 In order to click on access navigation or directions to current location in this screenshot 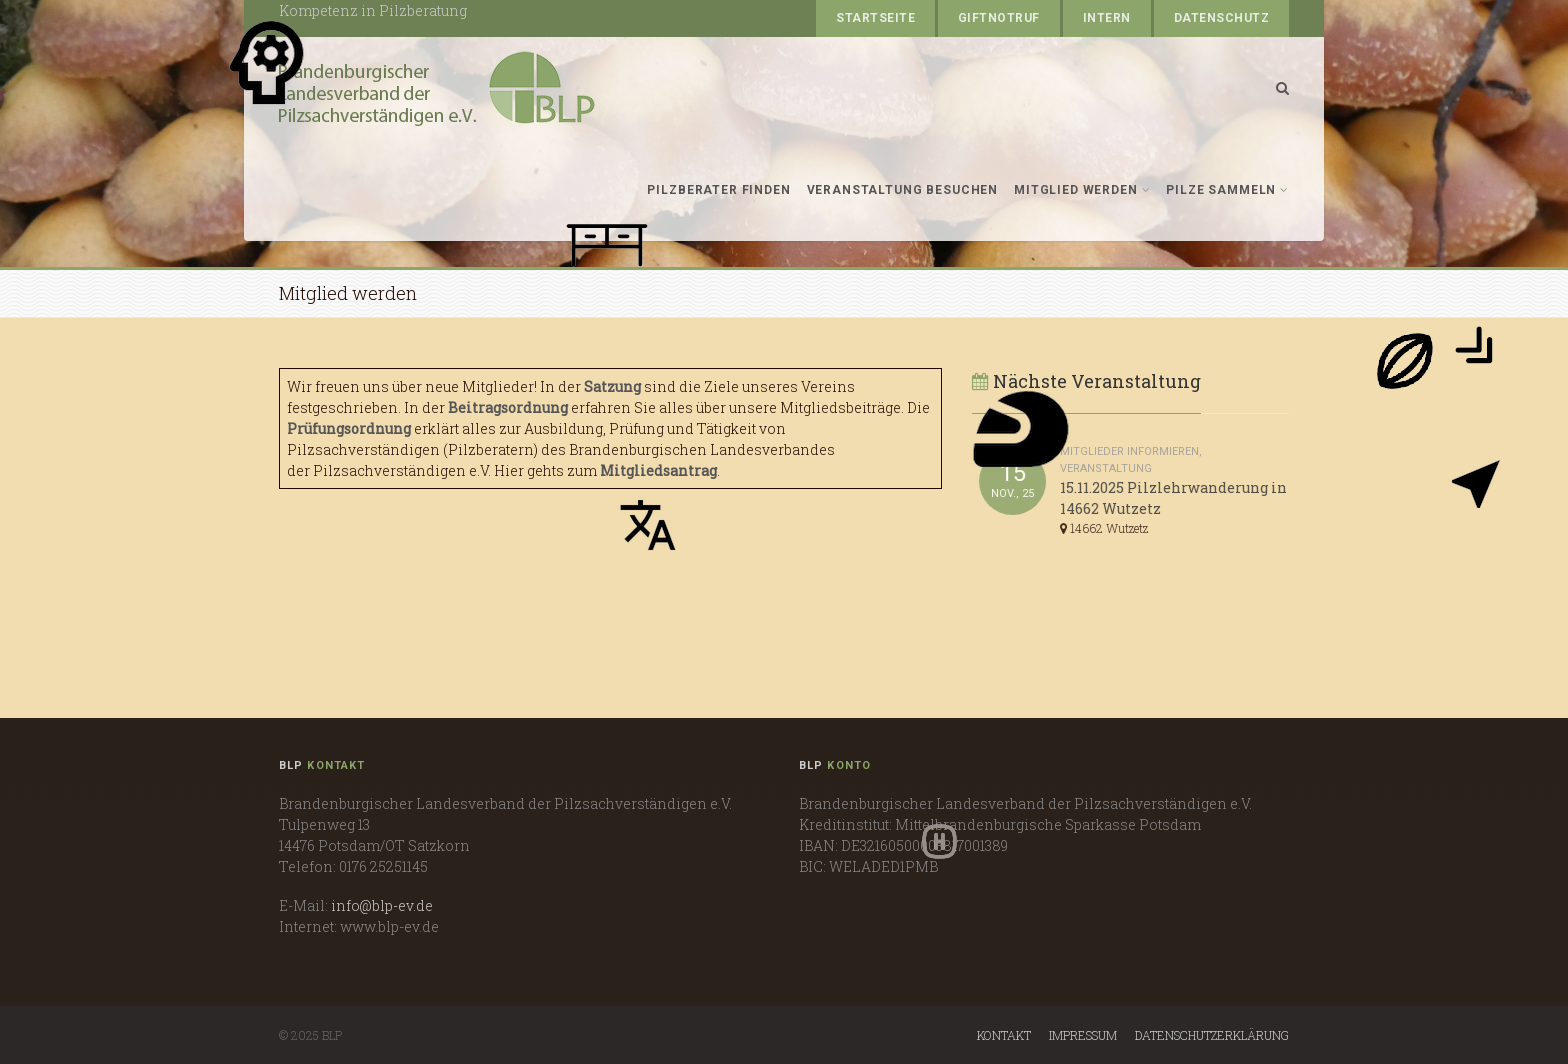, I will do `click(1476, 484)`.